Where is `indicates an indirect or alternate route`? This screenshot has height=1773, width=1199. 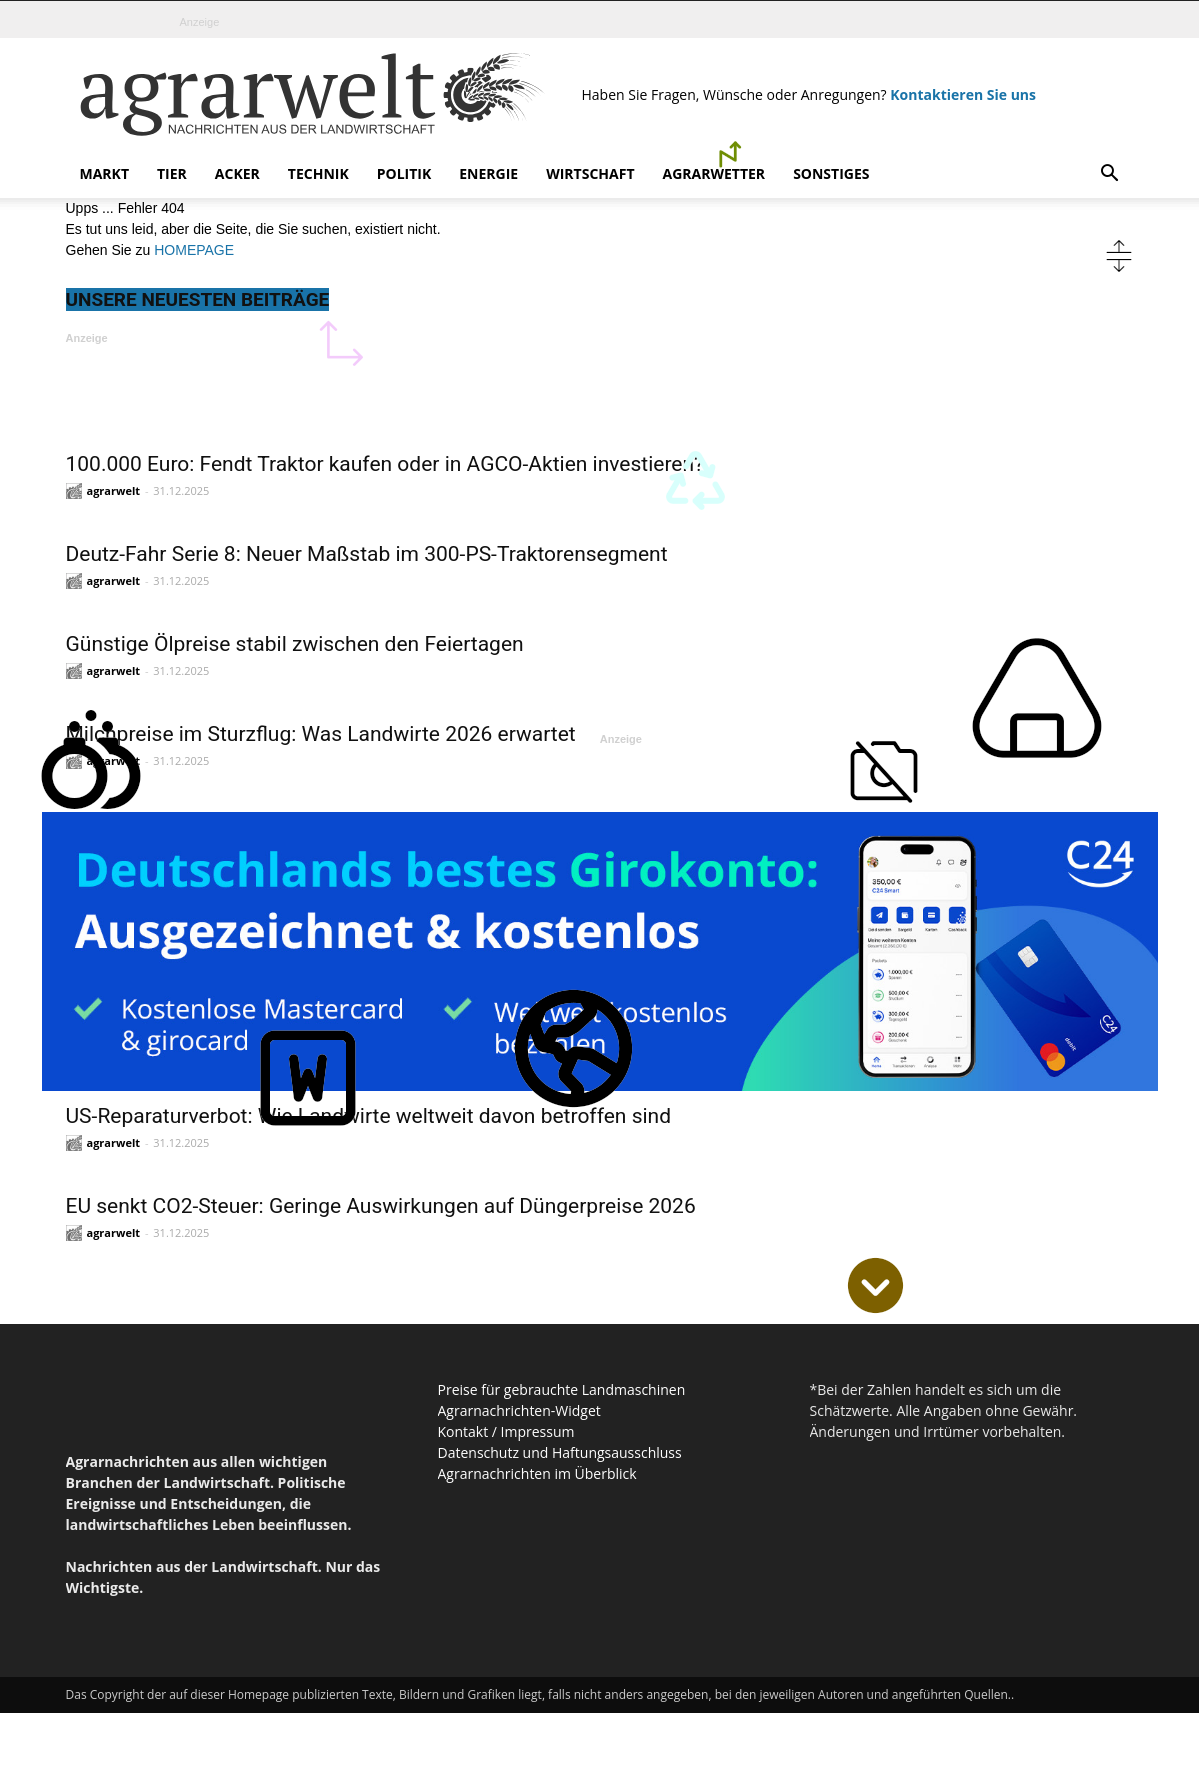 indicates an indirect or alternate route is located at coordinates (729, 154).